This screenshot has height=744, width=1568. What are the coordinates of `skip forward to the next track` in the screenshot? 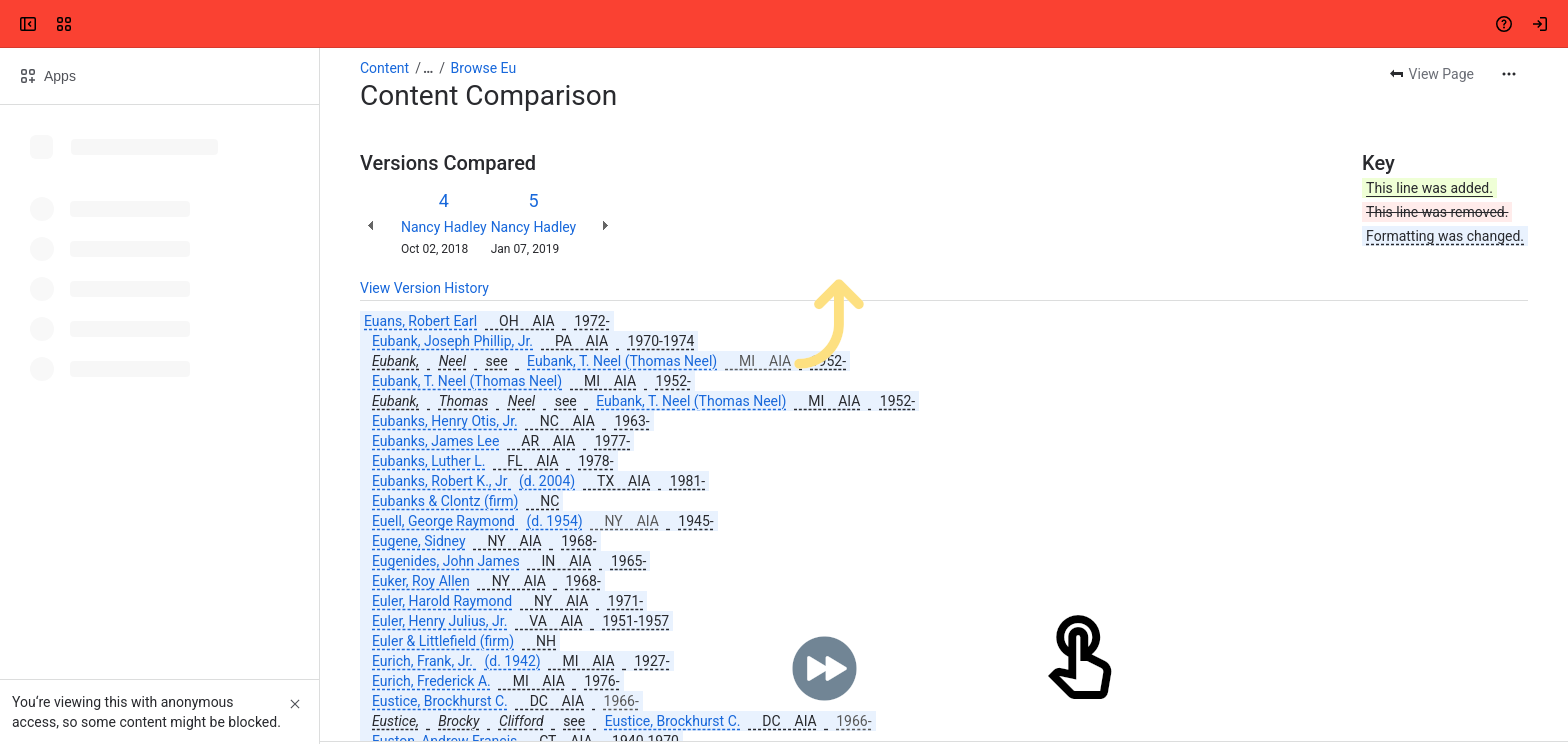 It's located at (824, 668).